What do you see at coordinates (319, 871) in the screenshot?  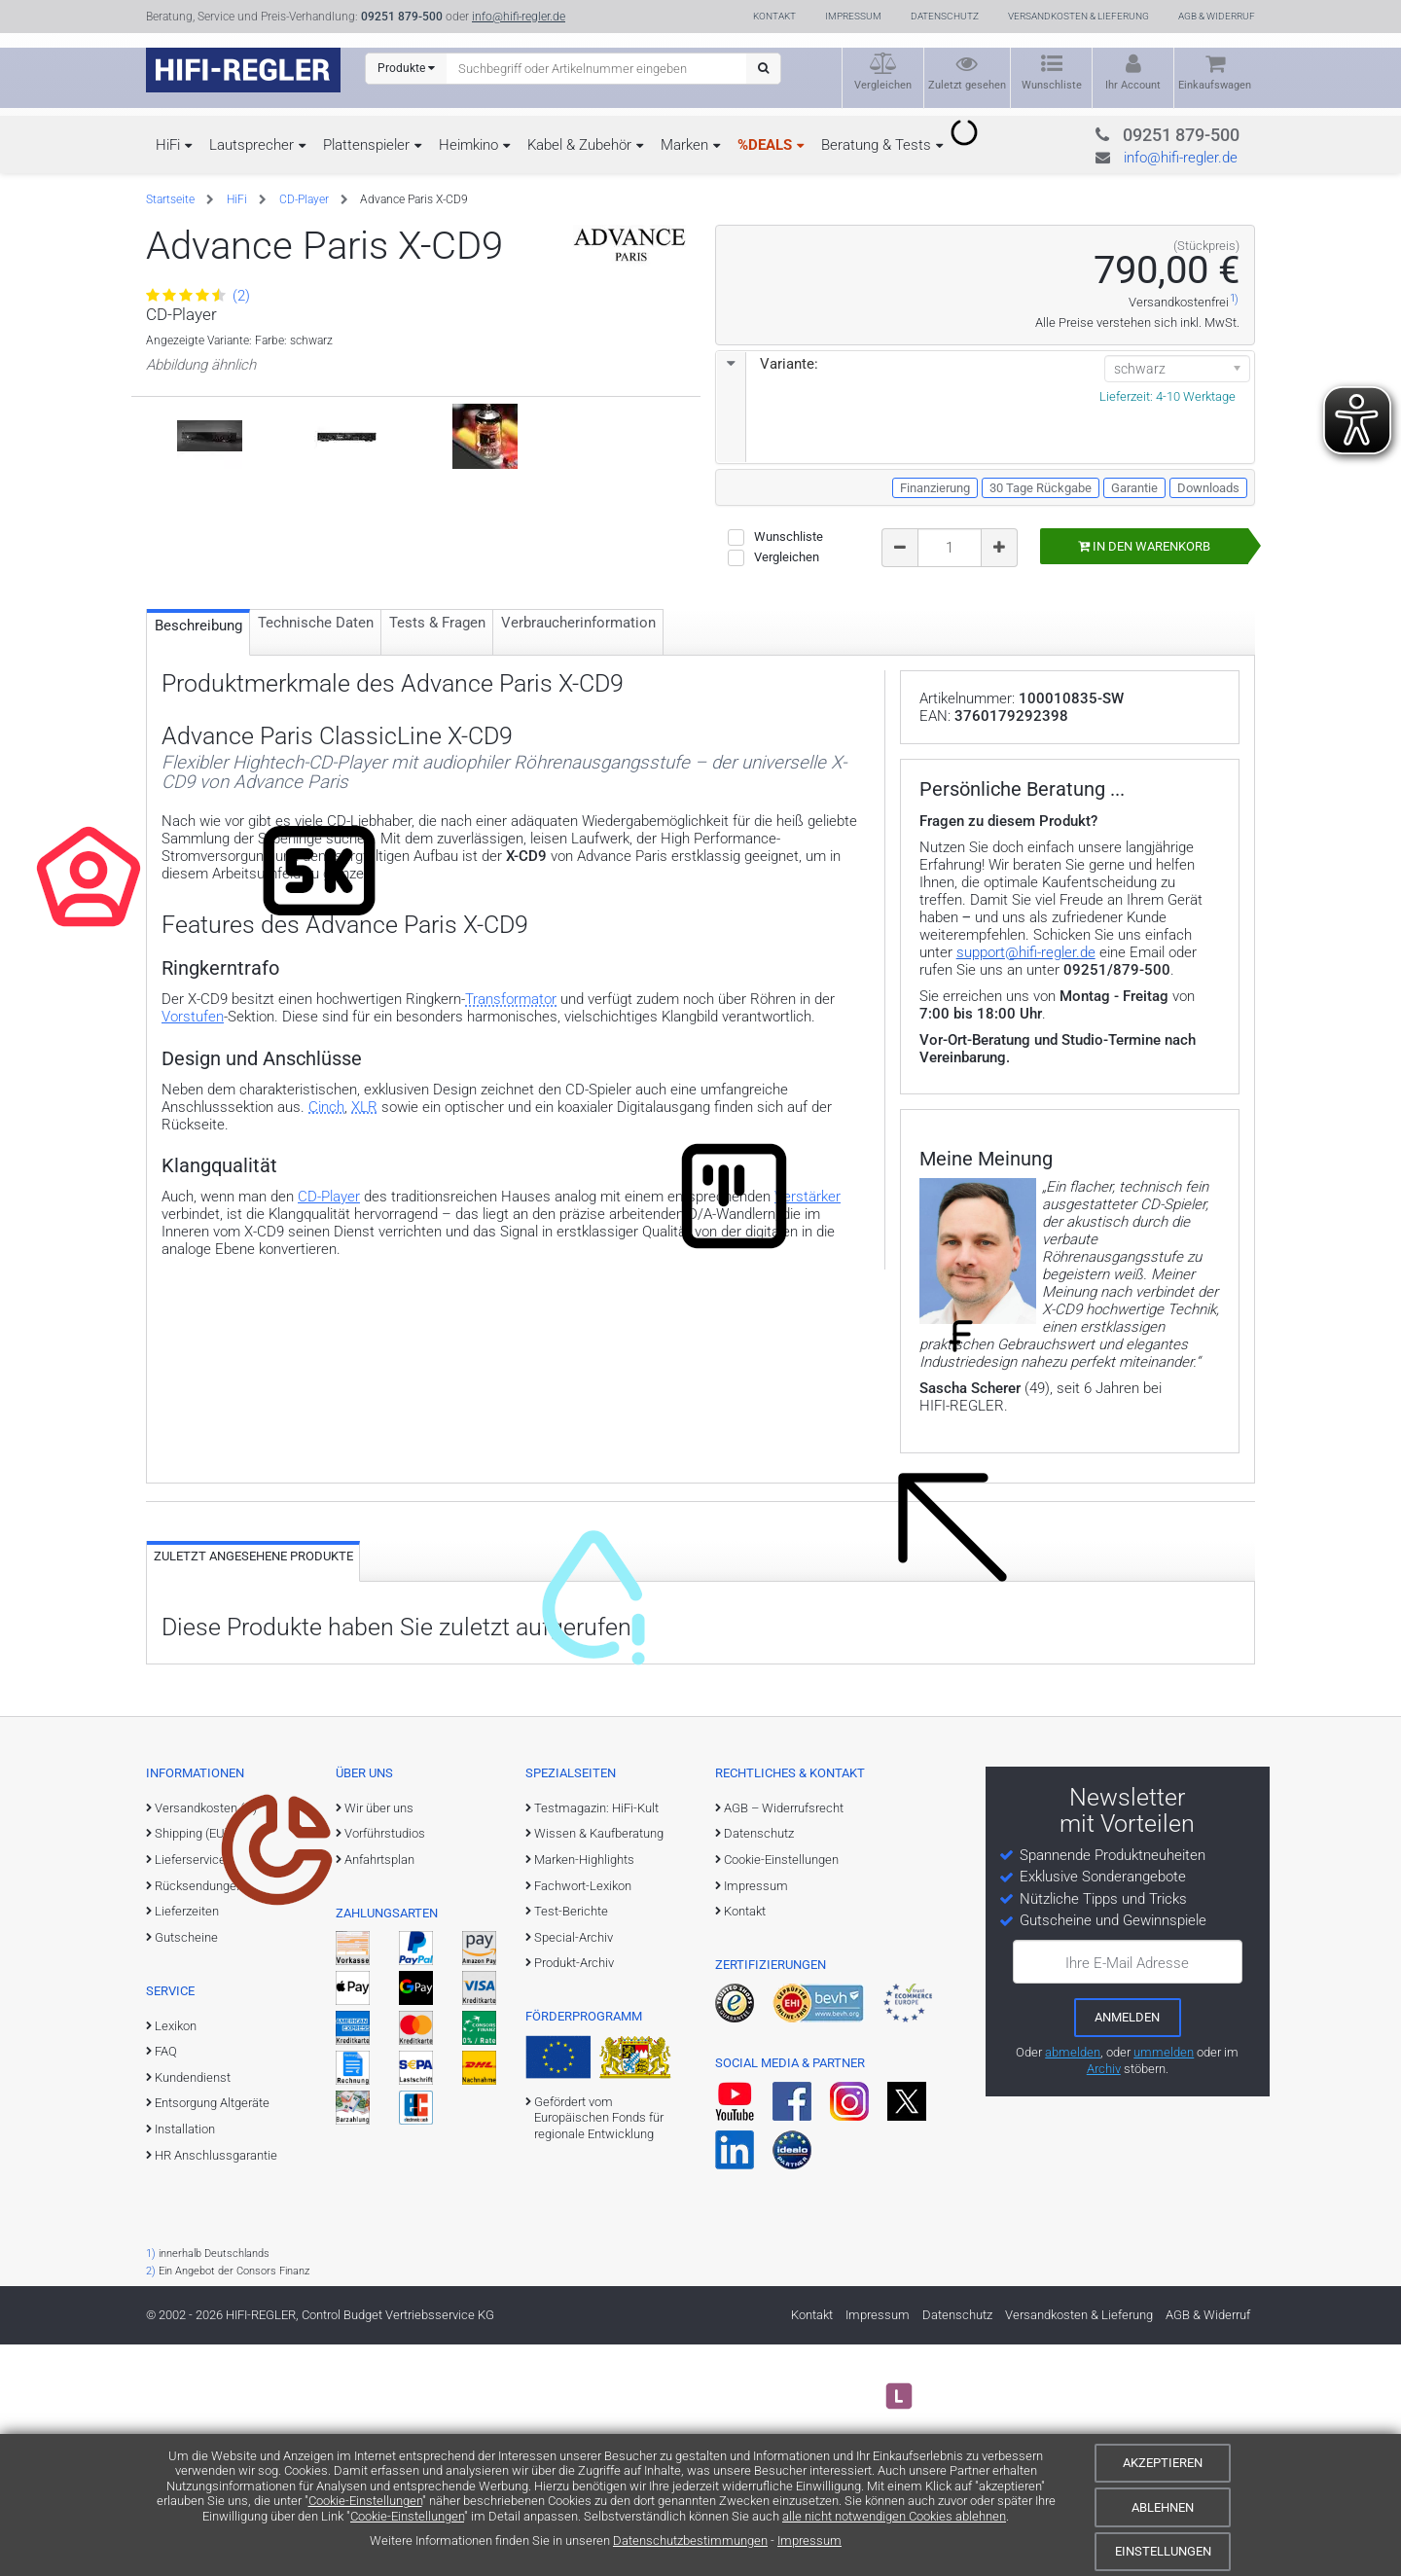 I see `indicates 5k video or image resolution` at bounding box center [319, 871].